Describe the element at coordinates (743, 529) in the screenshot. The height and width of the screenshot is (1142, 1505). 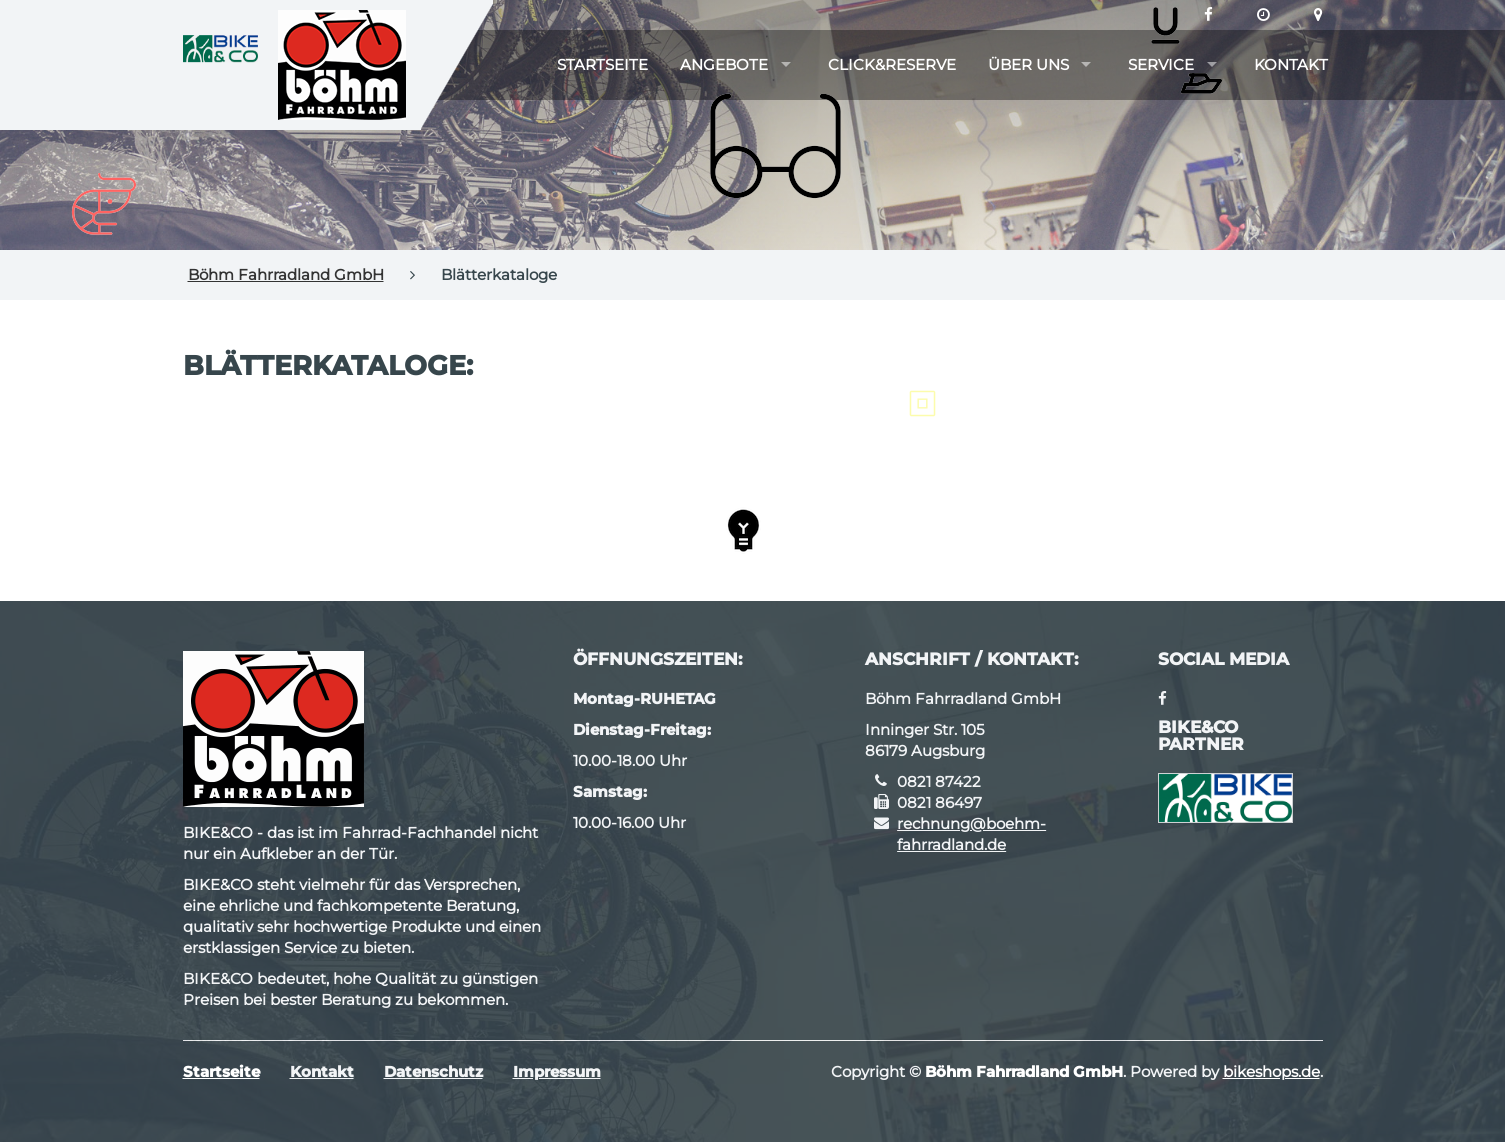
I see `access tips or ideas` at that location.